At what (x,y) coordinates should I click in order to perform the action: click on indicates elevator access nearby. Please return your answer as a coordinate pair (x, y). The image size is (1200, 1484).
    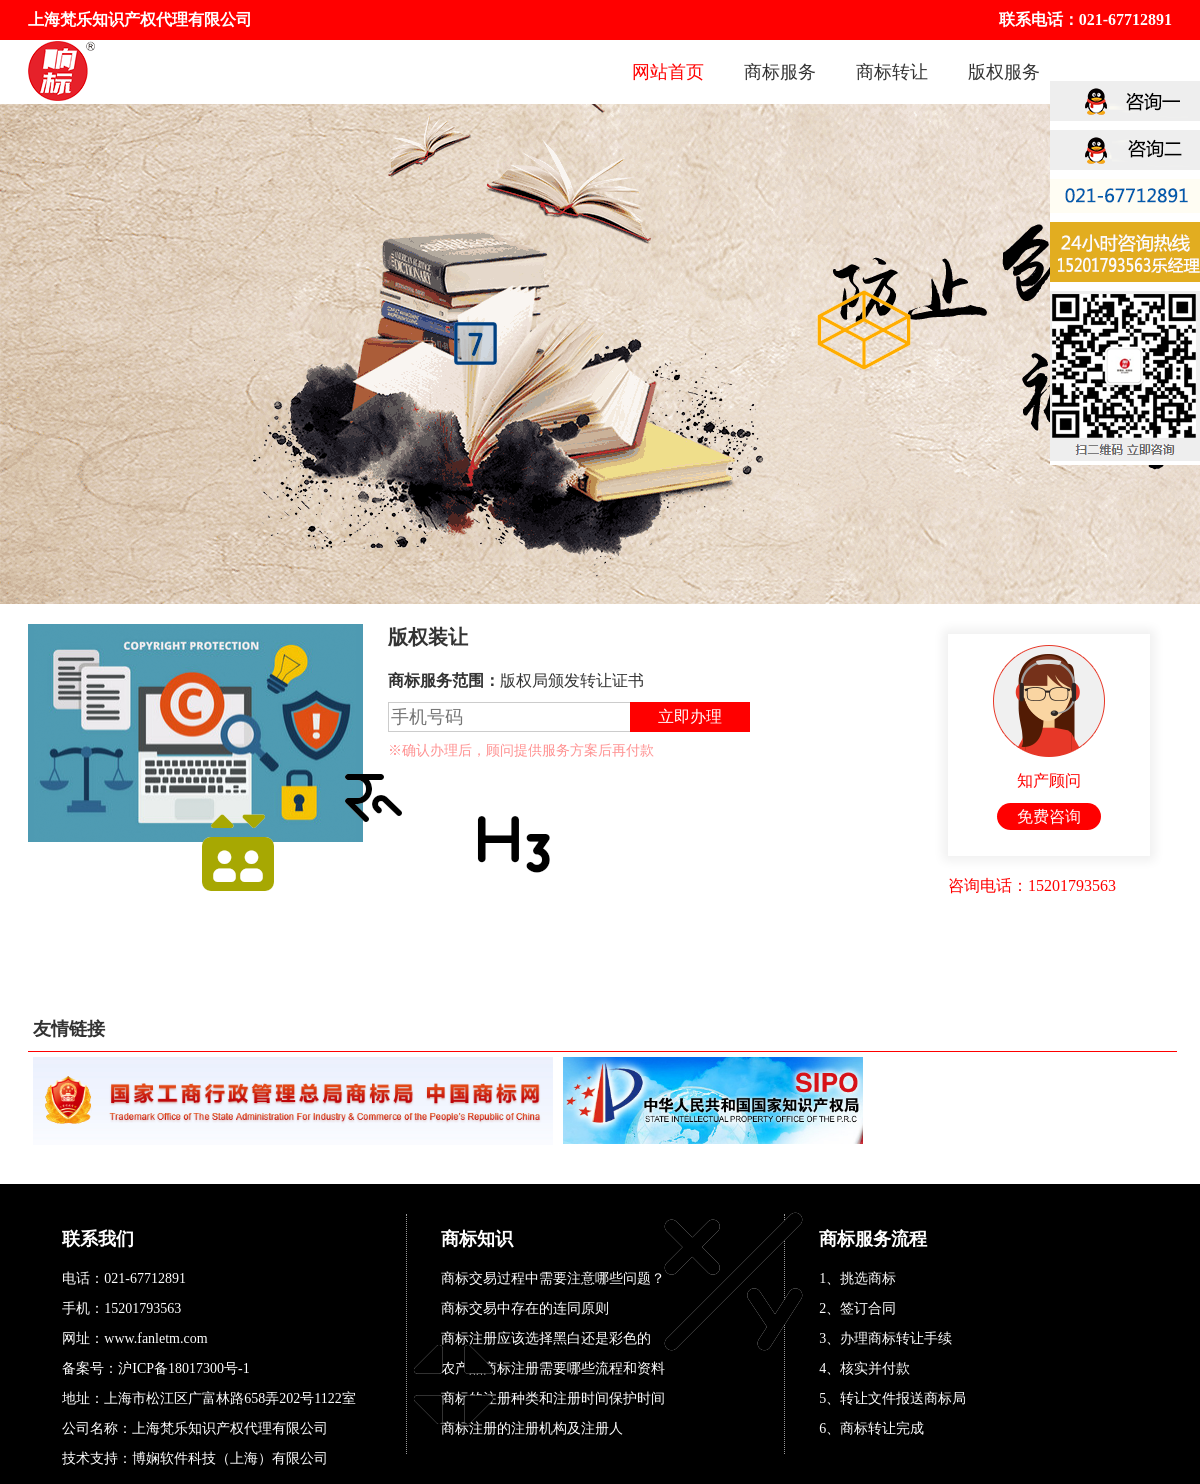
    Looking at the image, I should click on (238, 855).